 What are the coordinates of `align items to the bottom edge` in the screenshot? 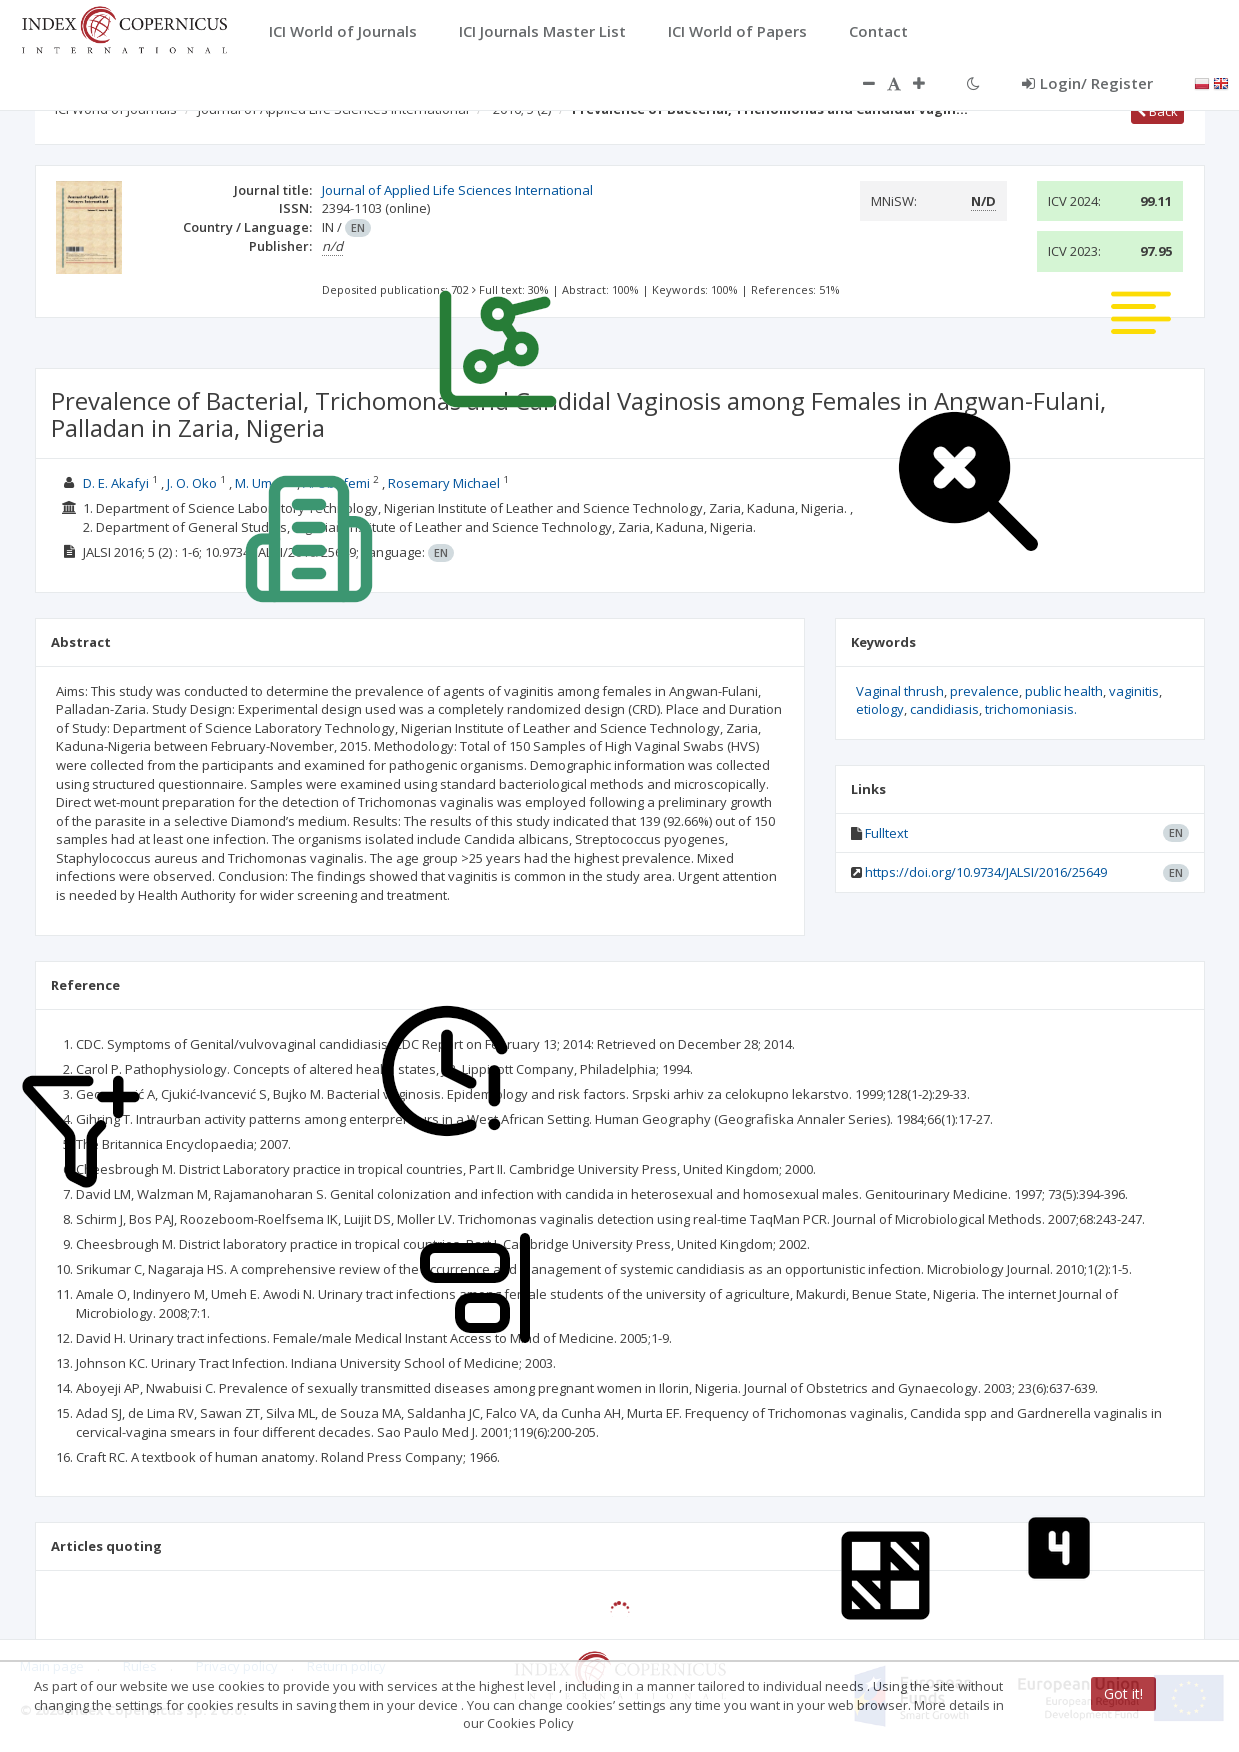 It's located at (475, 1288).